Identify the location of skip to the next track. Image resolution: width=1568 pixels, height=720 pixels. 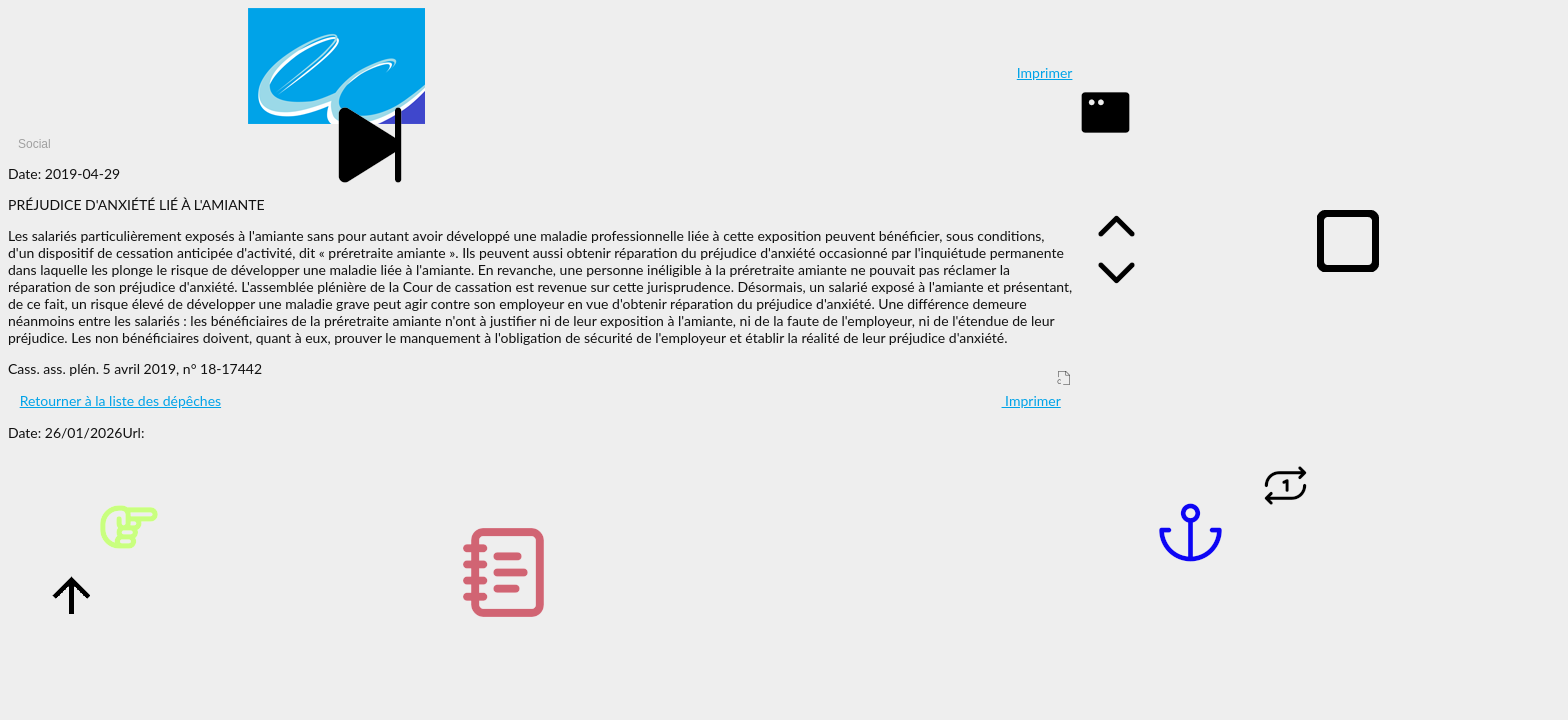
(370, 145).